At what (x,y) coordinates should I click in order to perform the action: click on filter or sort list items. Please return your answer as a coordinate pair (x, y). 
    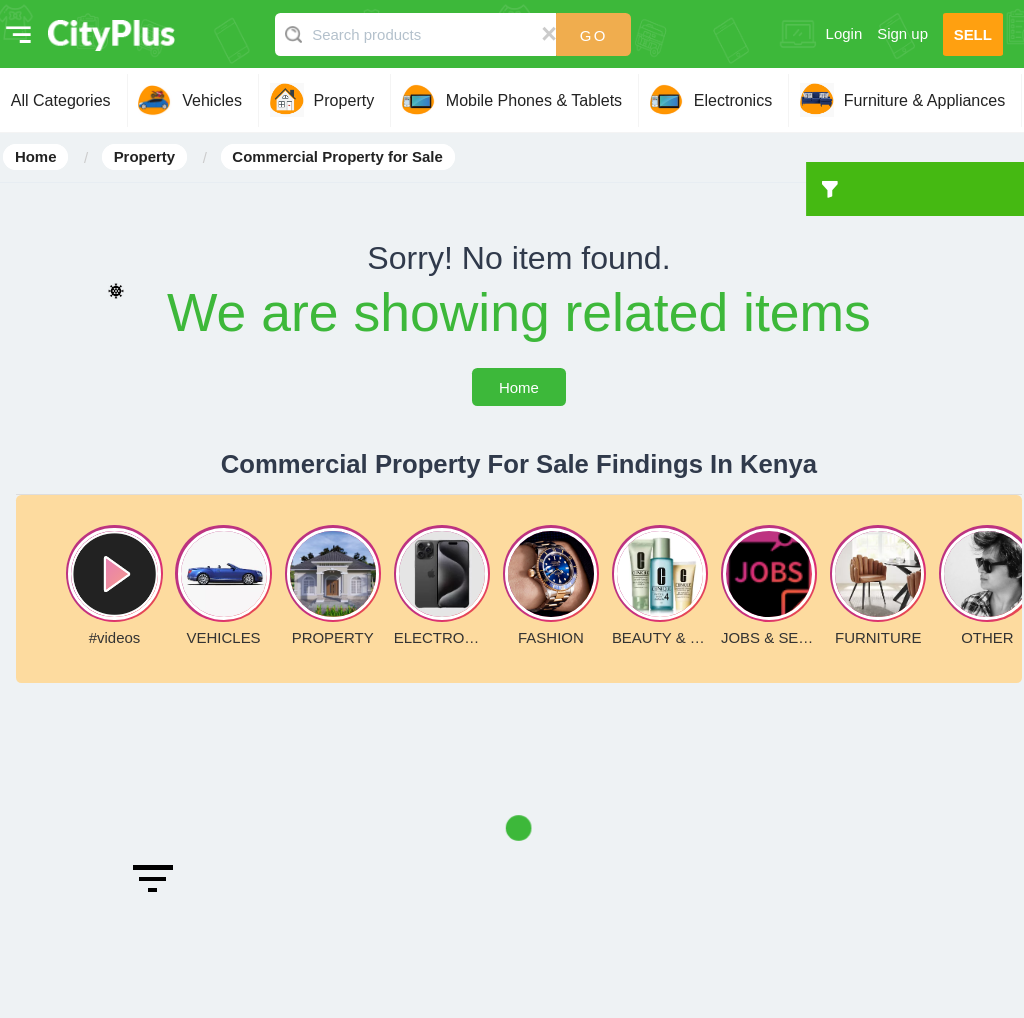
    Looking at the image, I should click on (153, 879).